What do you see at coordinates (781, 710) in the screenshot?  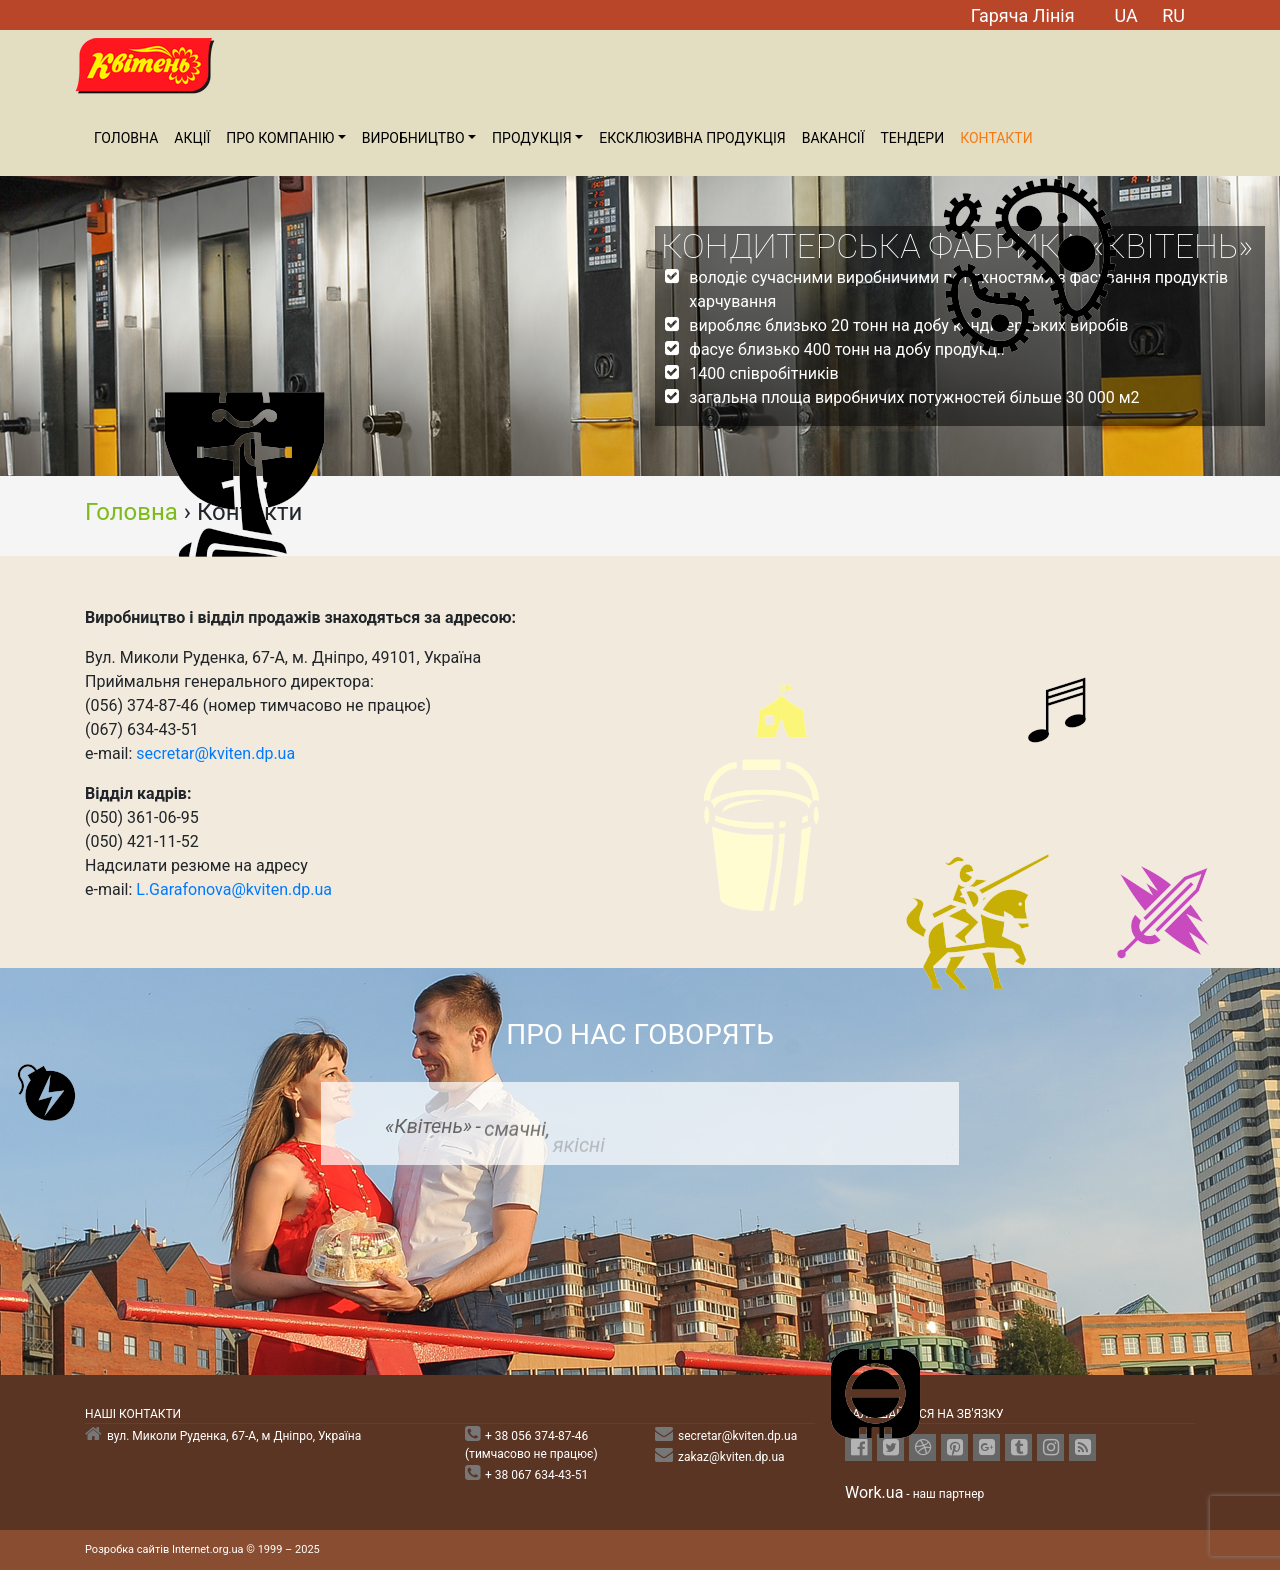 I see `access military camp or barracks in game` at bounding box center [781, 710].